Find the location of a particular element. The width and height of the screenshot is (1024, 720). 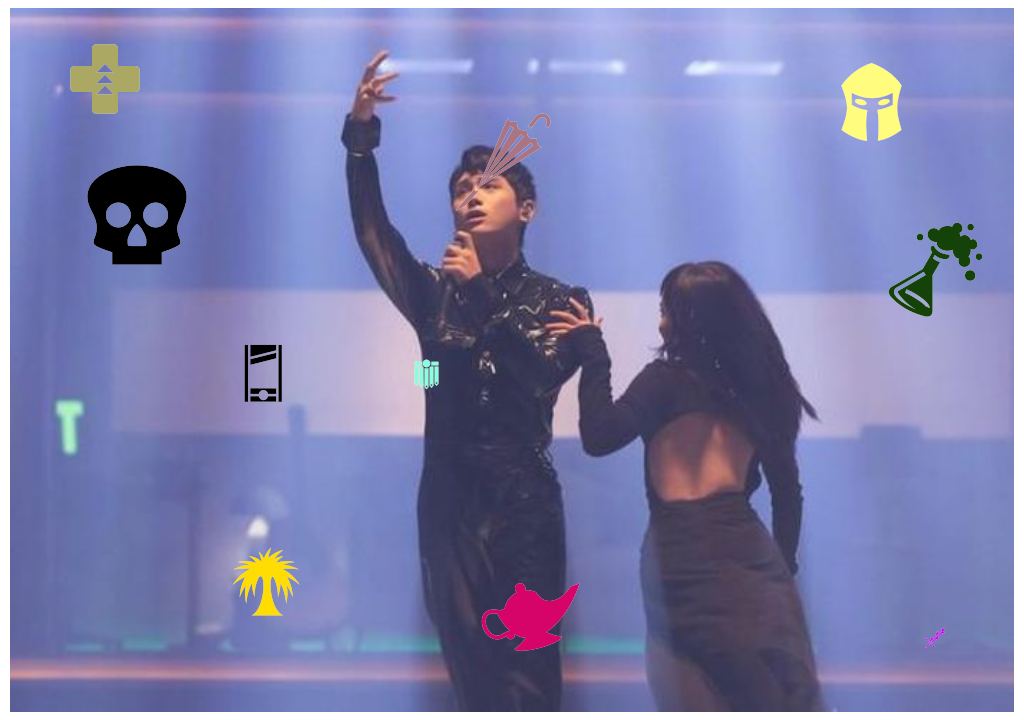

select warrior or knight character class is located at coordinates (871, 103).